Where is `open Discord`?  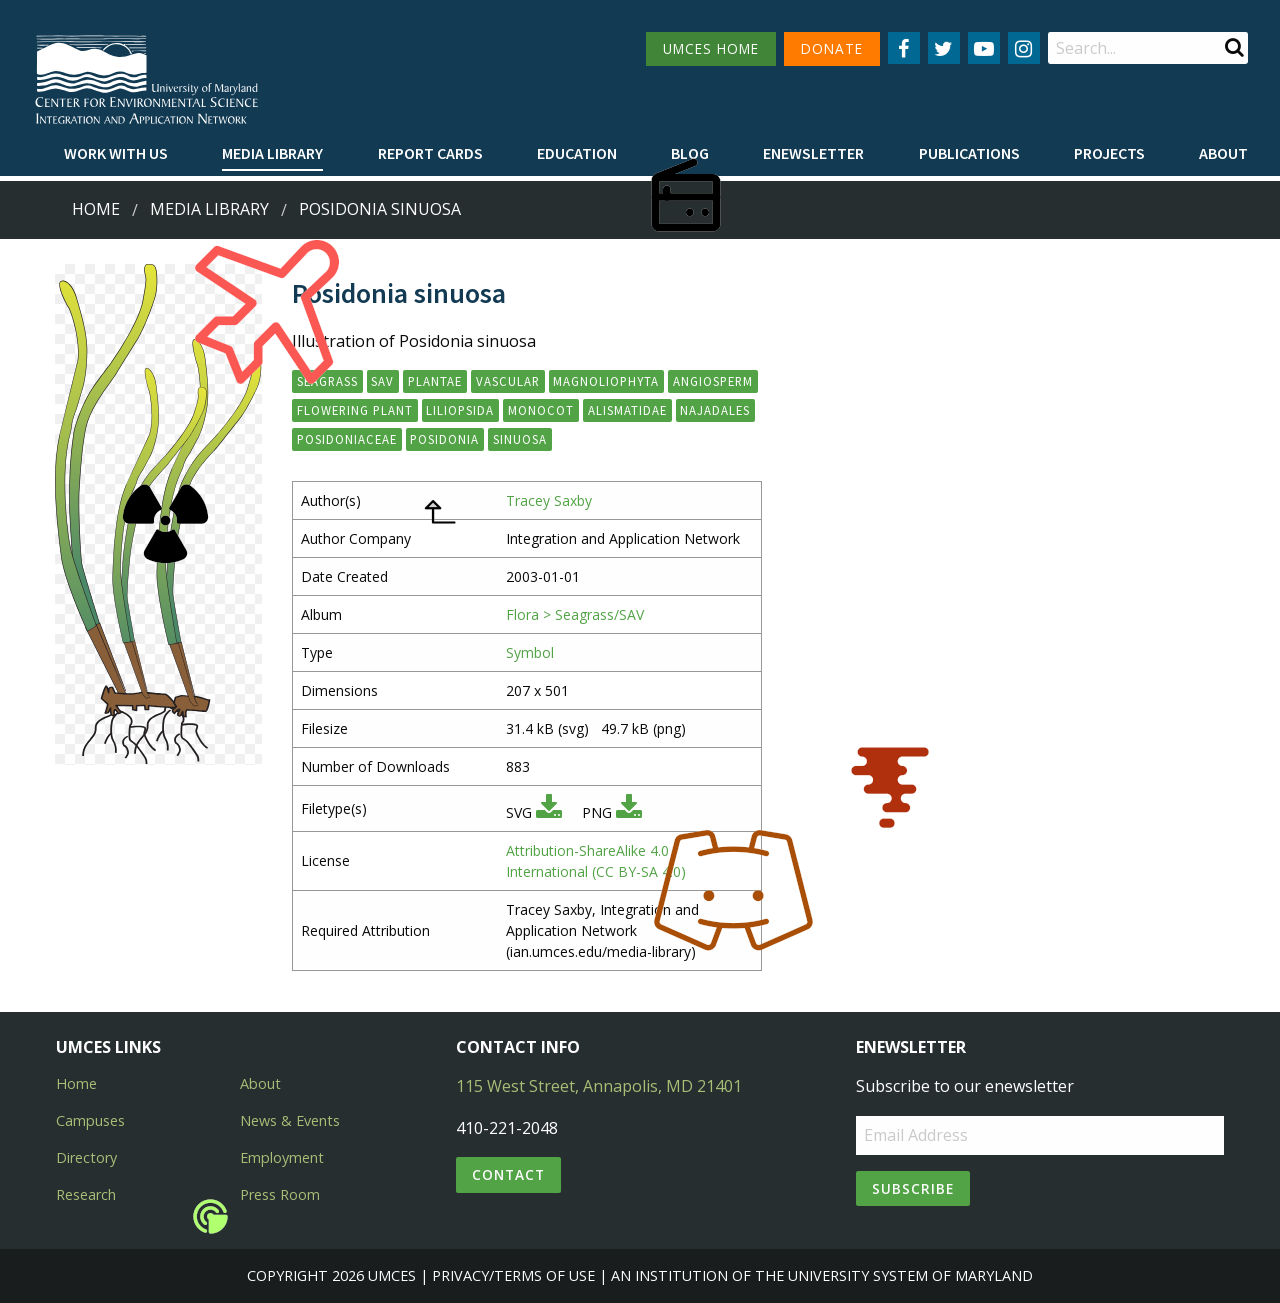 open Discord is located at coordinates (733, 887).